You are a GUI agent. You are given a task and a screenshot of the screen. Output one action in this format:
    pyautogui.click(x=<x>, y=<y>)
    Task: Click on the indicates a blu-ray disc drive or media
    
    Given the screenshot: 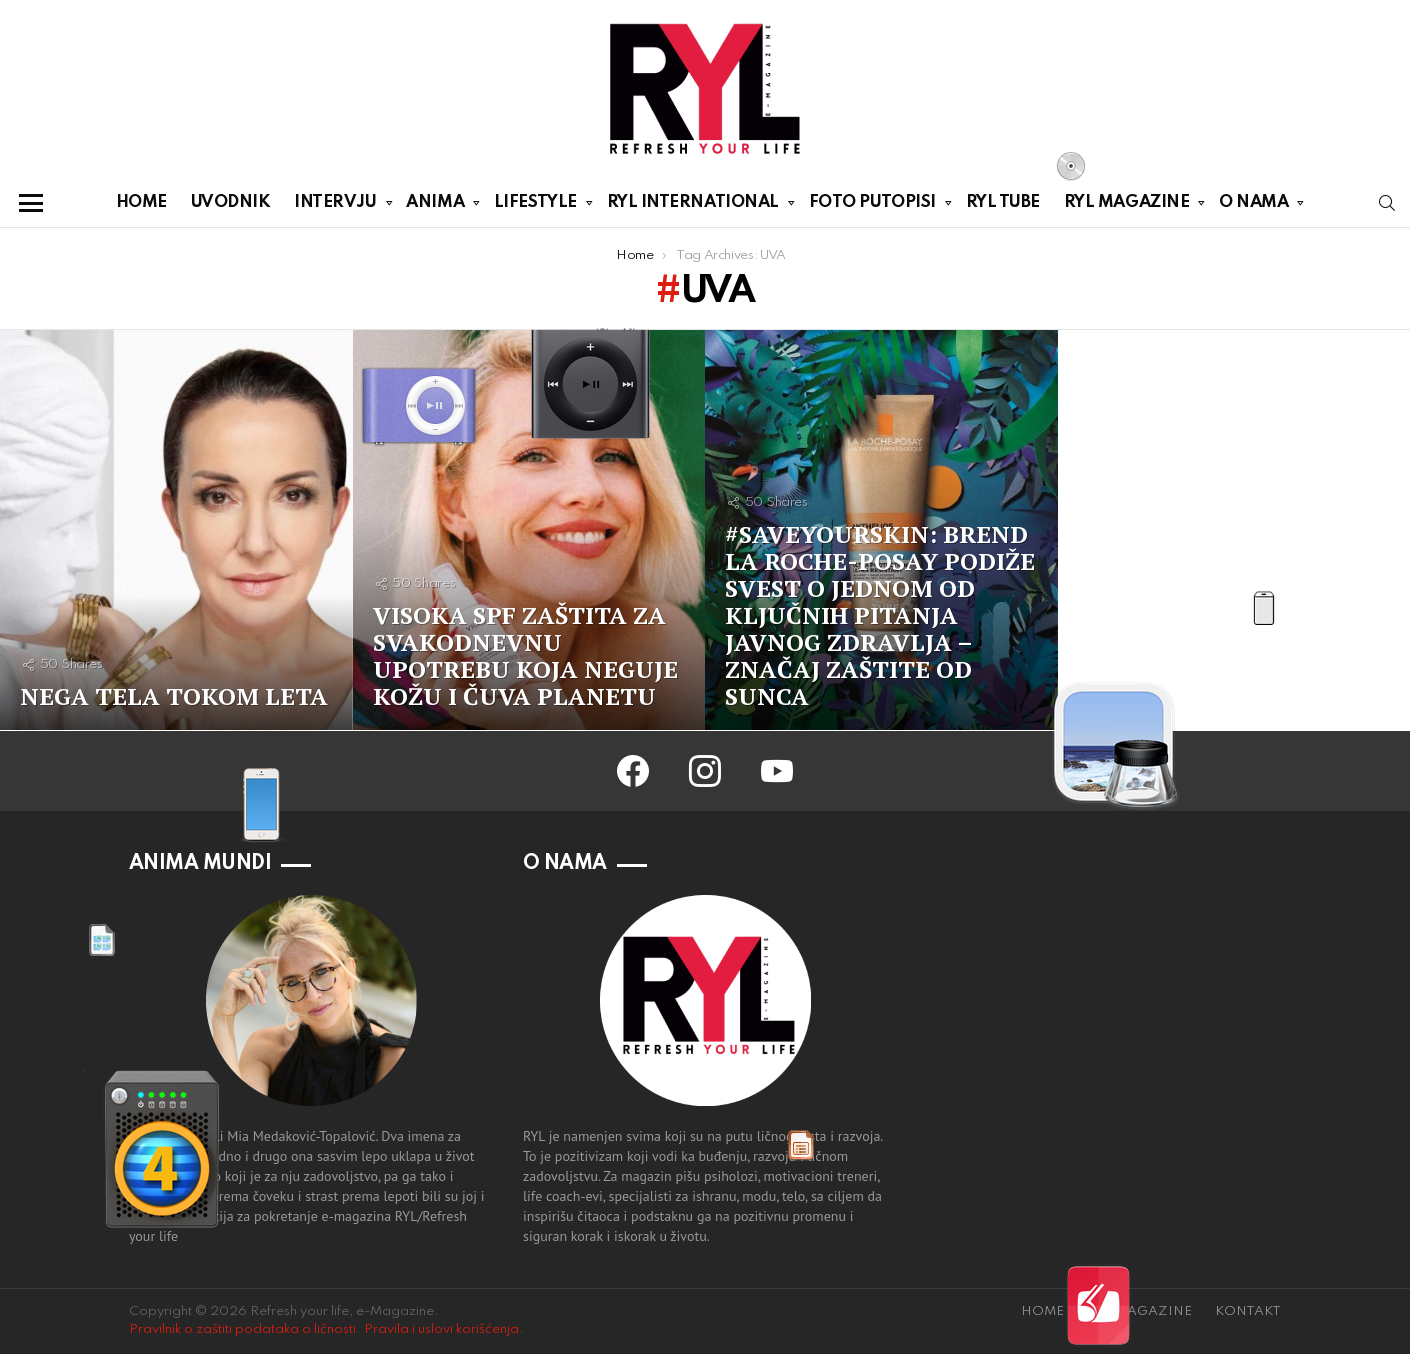 What is the action you would take?
    pyautogui.click(x=1071, y=166)
    